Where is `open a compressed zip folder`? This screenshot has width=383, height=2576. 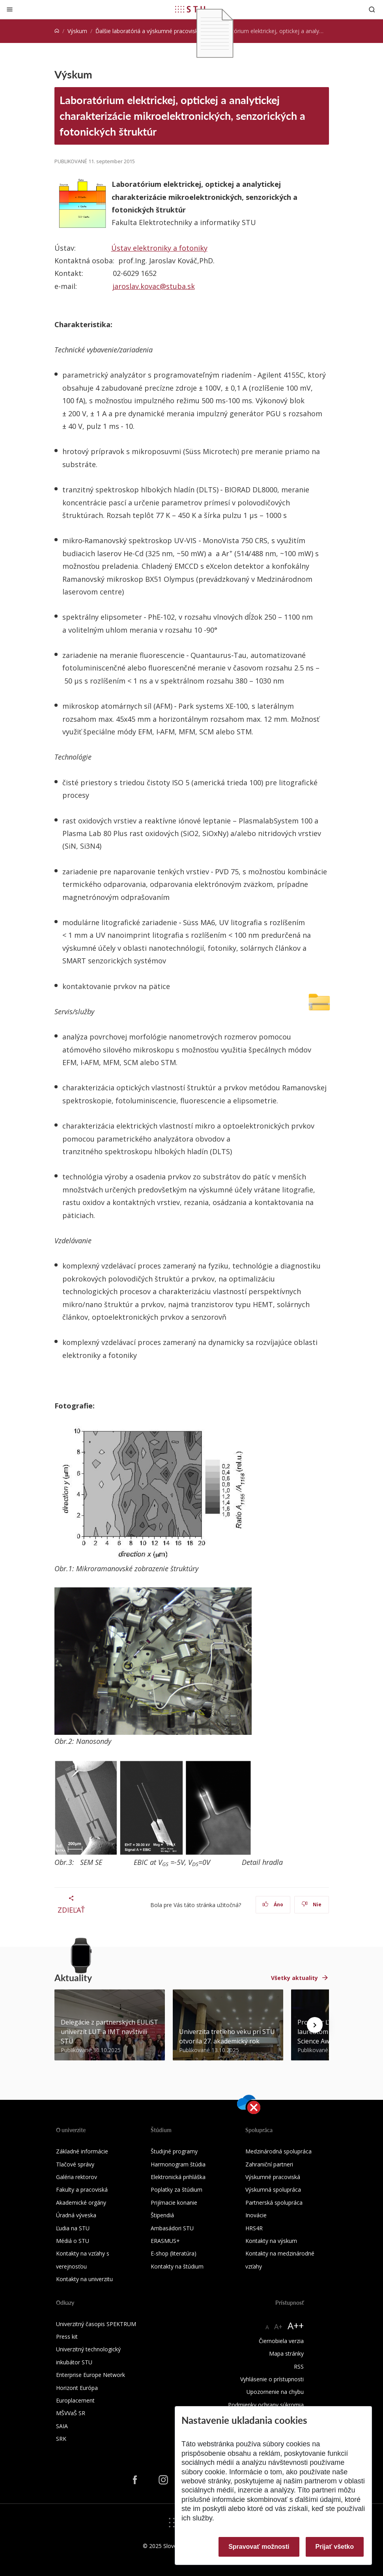 open a compressed zip folder is located at coordinates (319, 1002).